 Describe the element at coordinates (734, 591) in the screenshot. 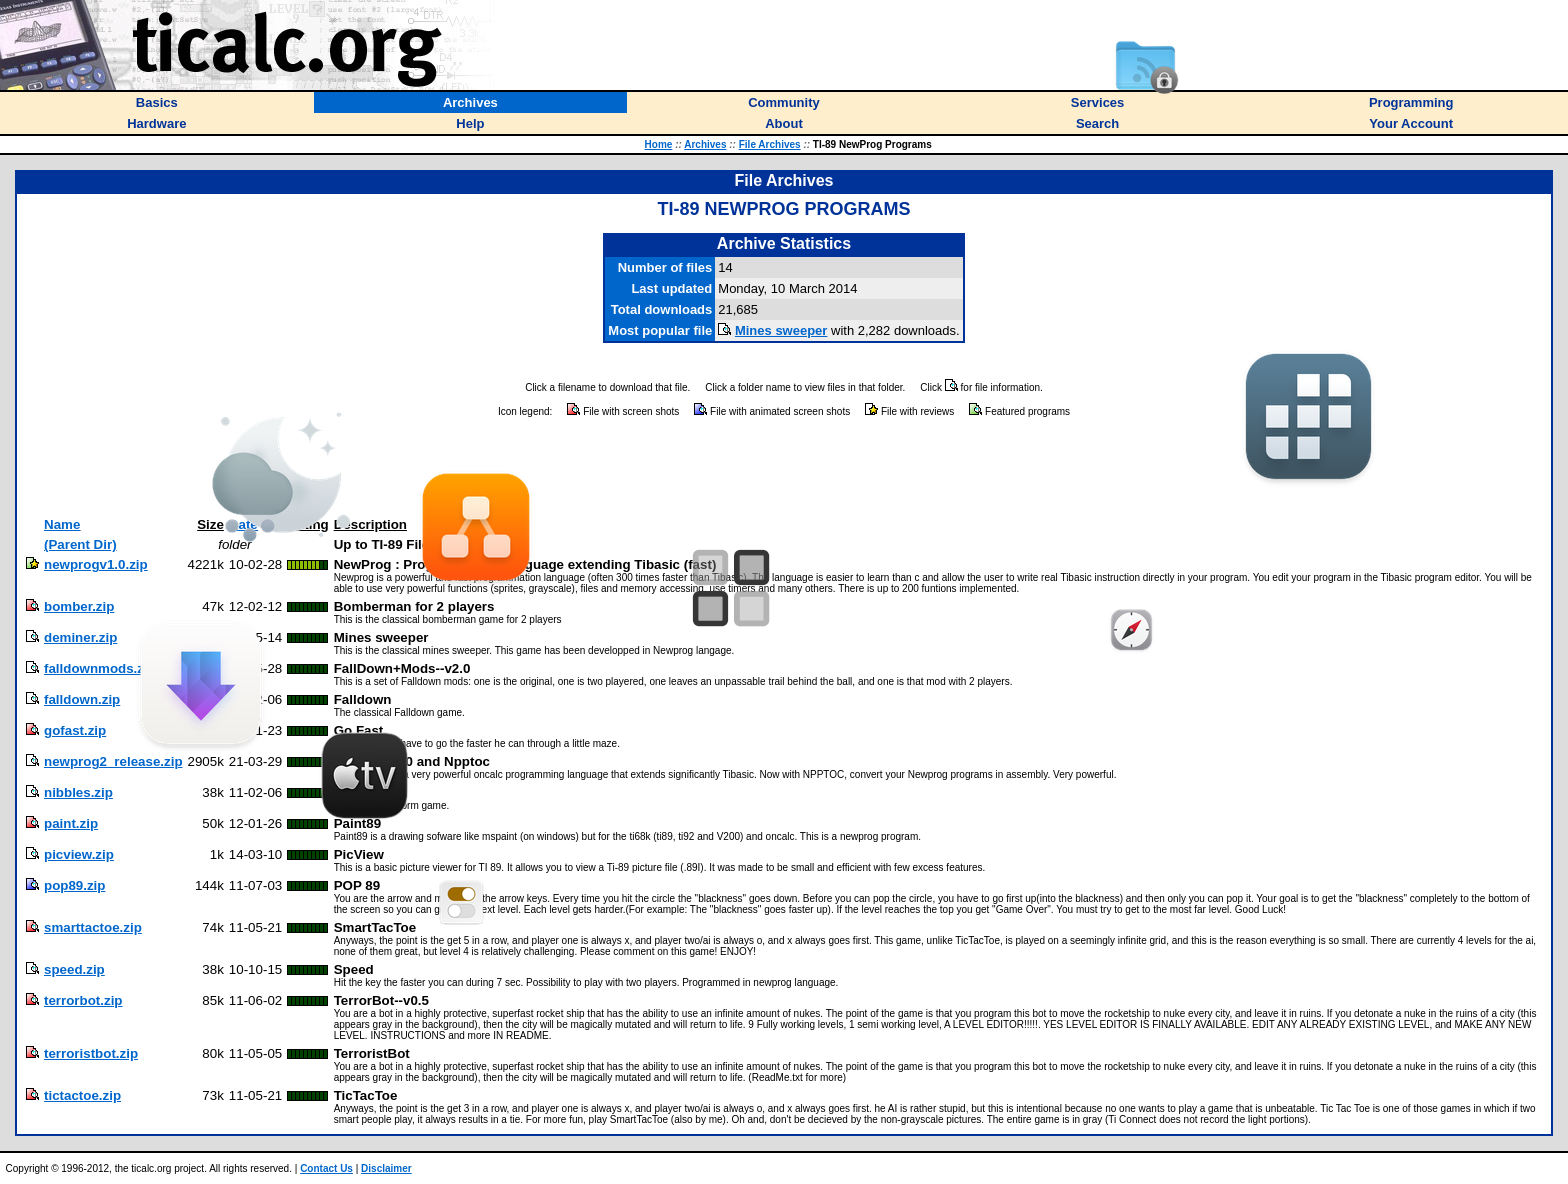

I see `launch lights off puzzle game` at that location.